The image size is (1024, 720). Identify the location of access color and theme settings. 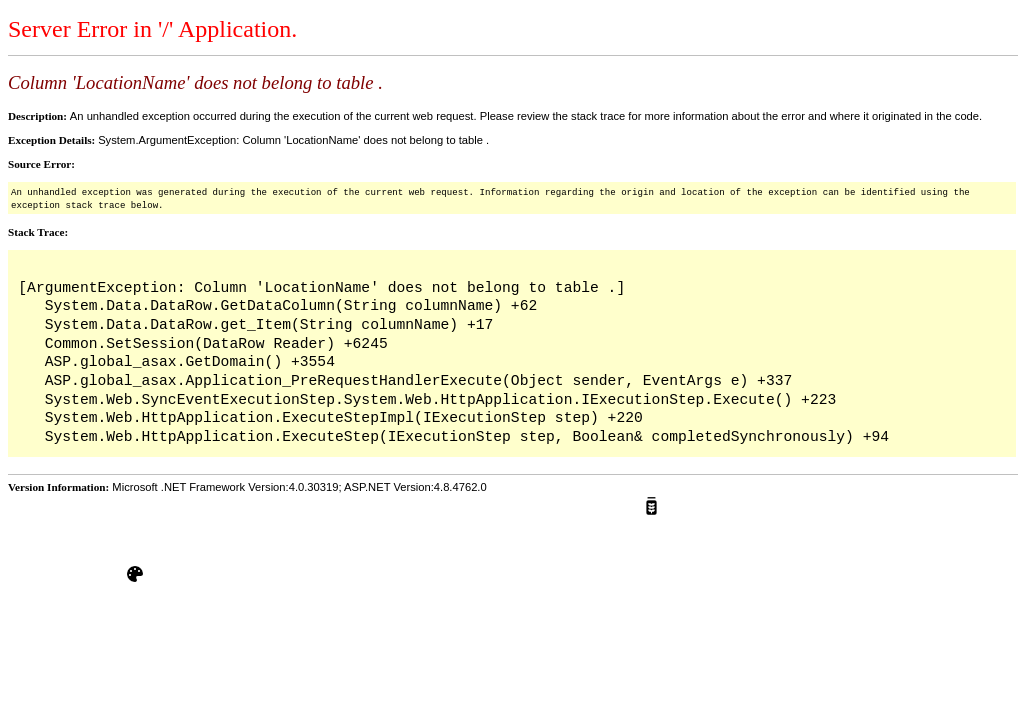
(135, 574).